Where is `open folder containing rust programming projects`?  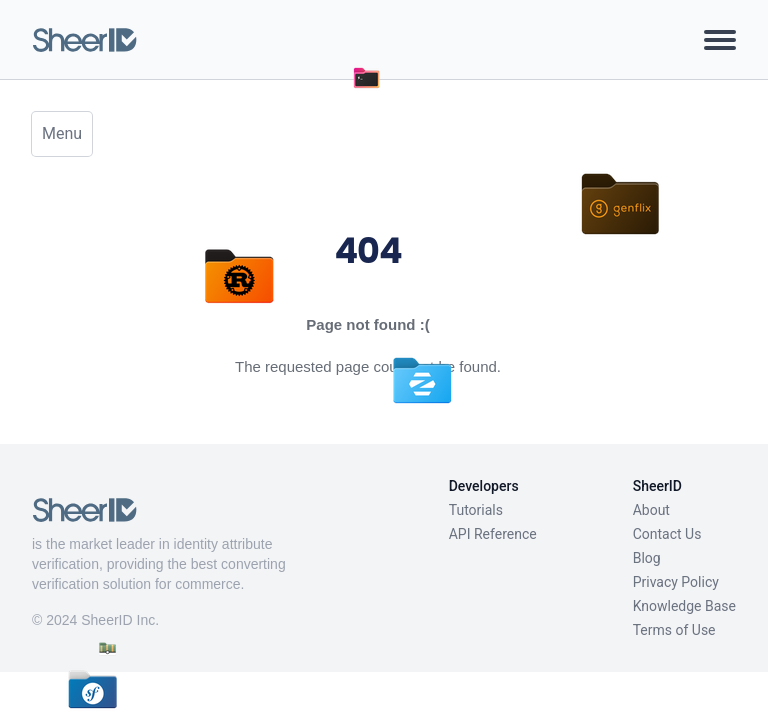 open folder containing rust programming projects is located at coordinates (239, 278).